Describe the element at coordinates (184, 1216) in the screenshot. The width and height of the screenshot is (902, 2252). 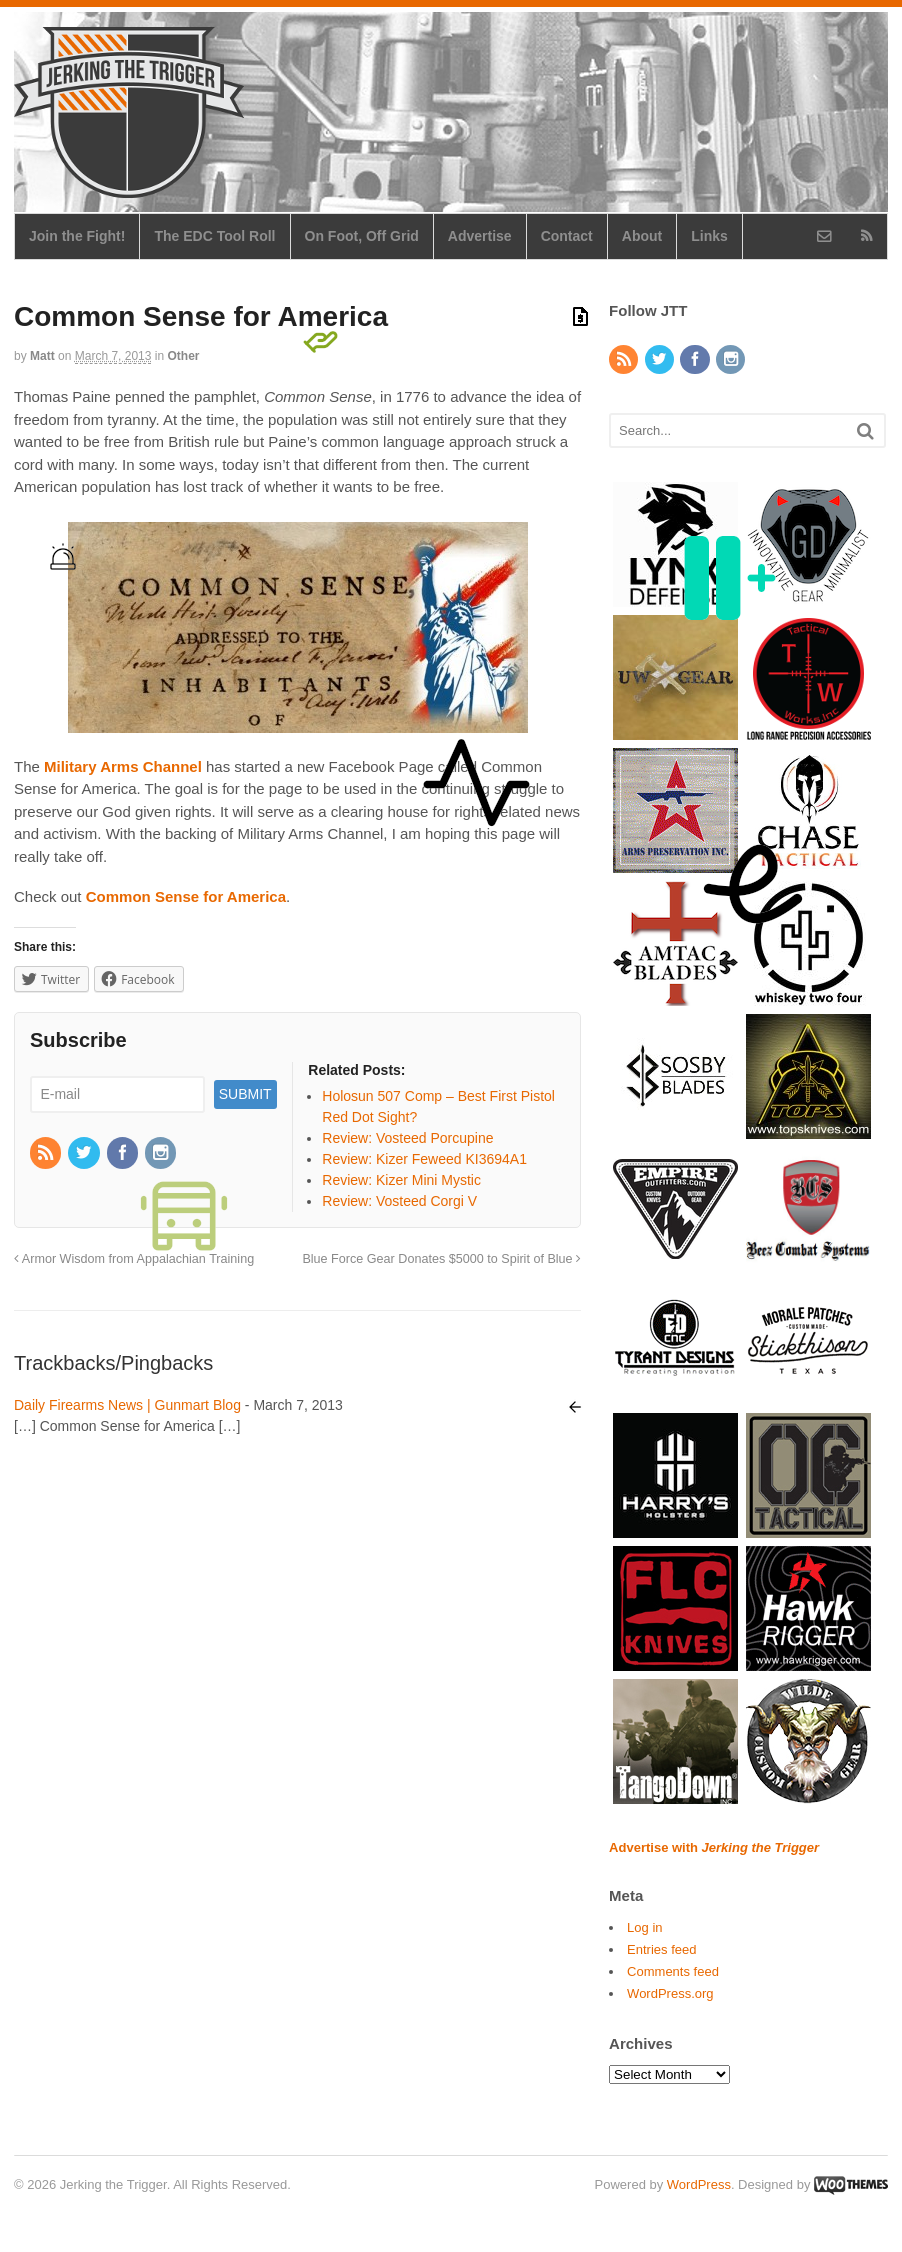
I see `view public transit options` at that location.